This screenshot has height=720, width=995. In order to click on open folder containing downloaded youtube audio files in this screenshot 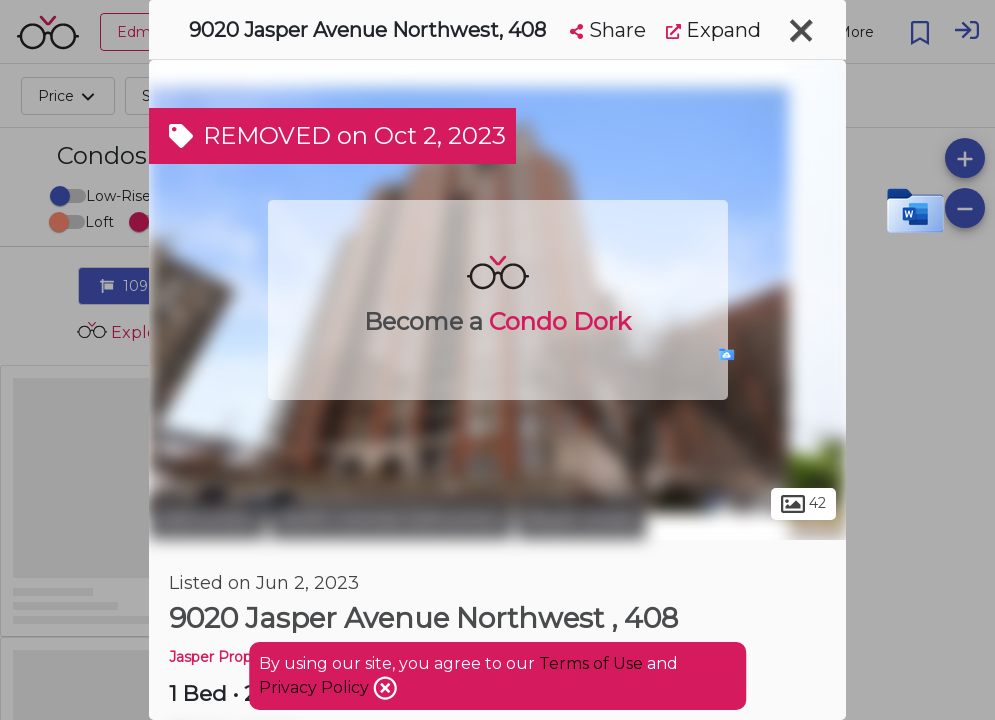, I will do `click(726, 354)`.